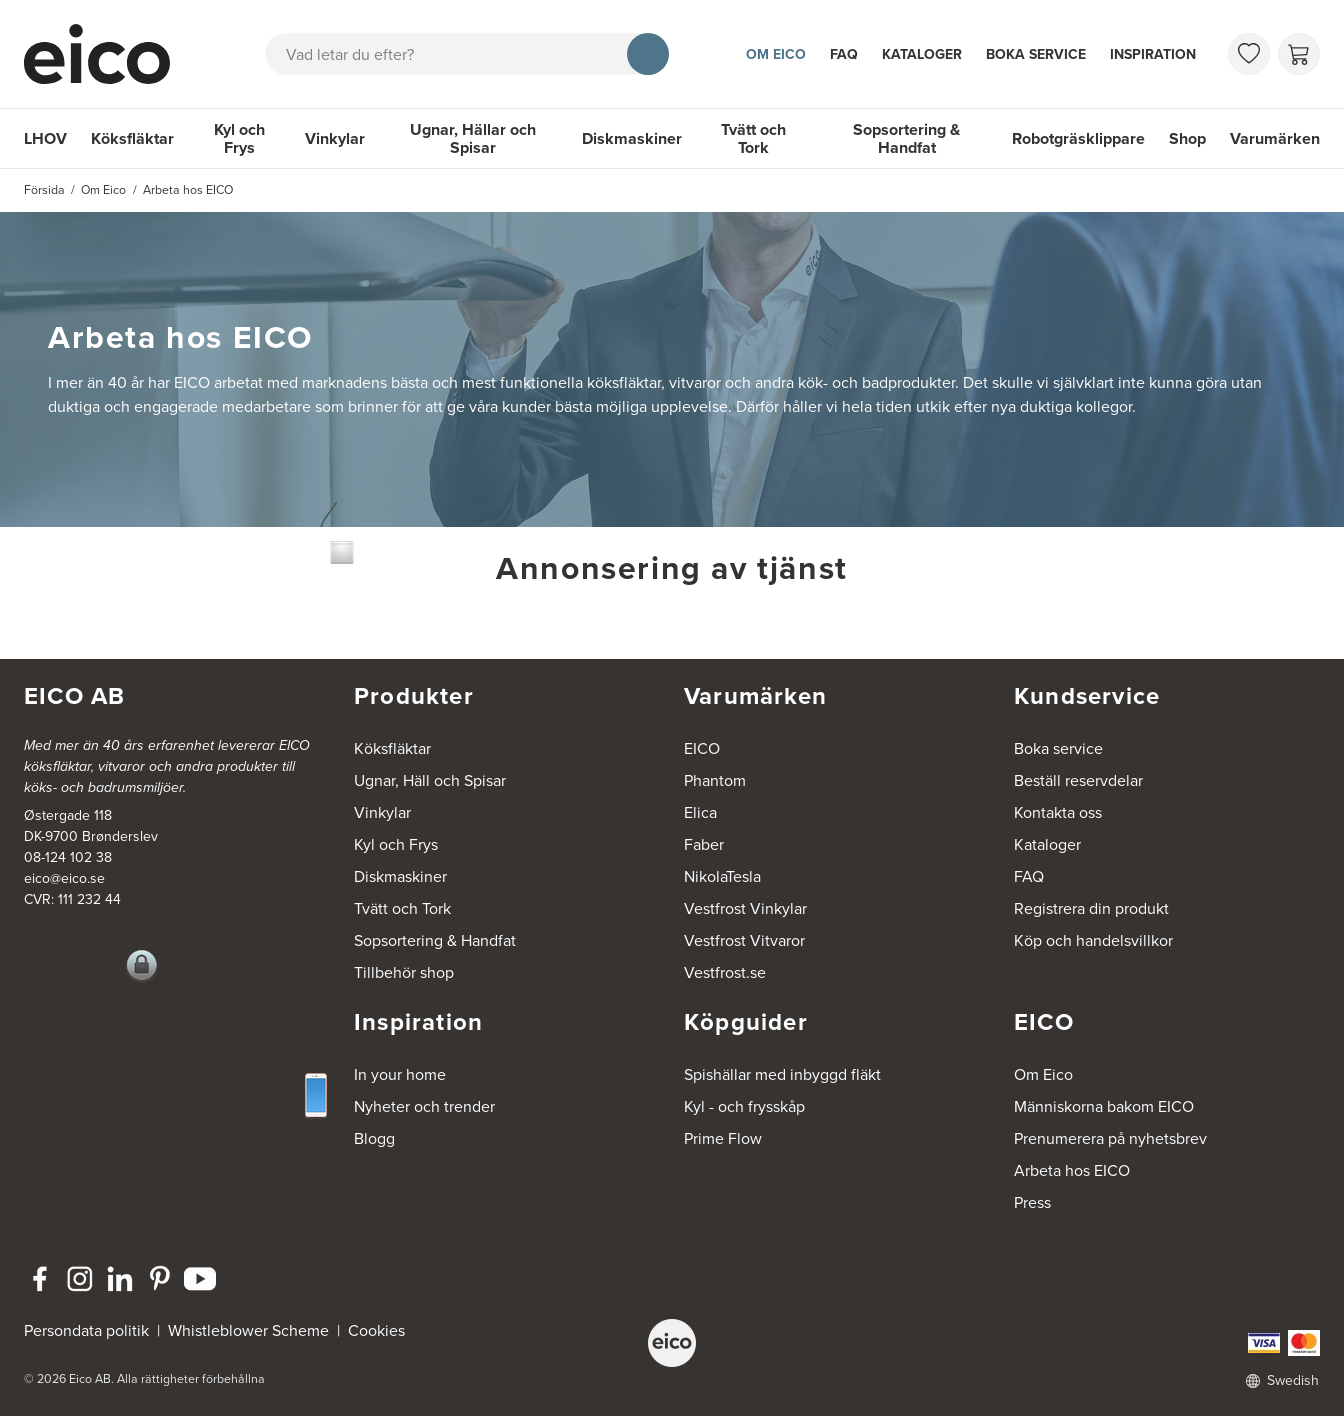 This screenshot has width=1344, height=1416. I want to click on indicates a locked or protected item, so click(200, 908).